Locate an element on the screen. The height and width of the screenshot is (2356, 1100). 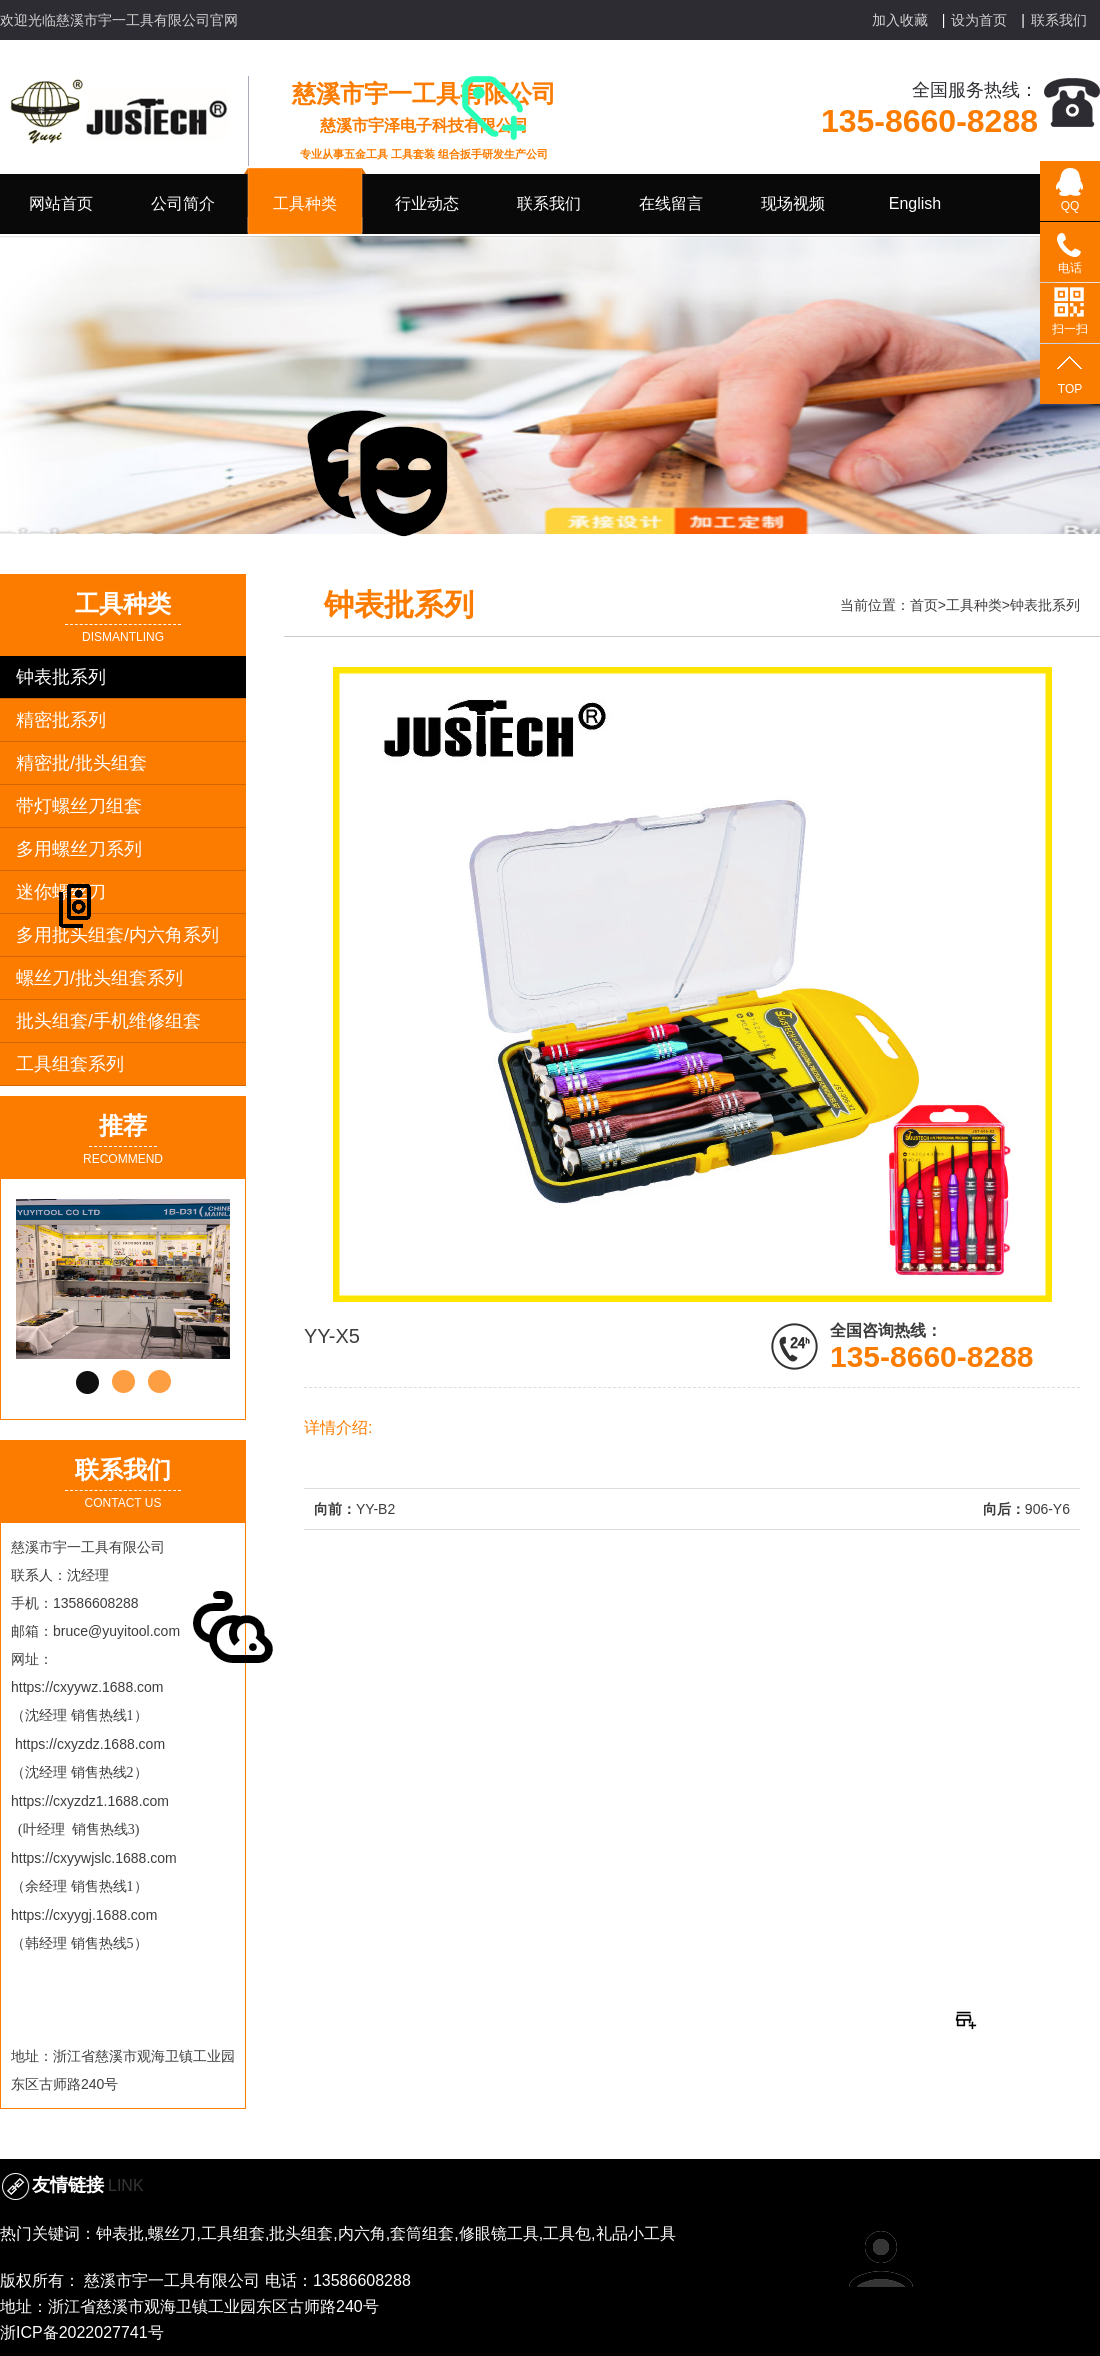
access speaker group settings is located at coordinates (75, 906).